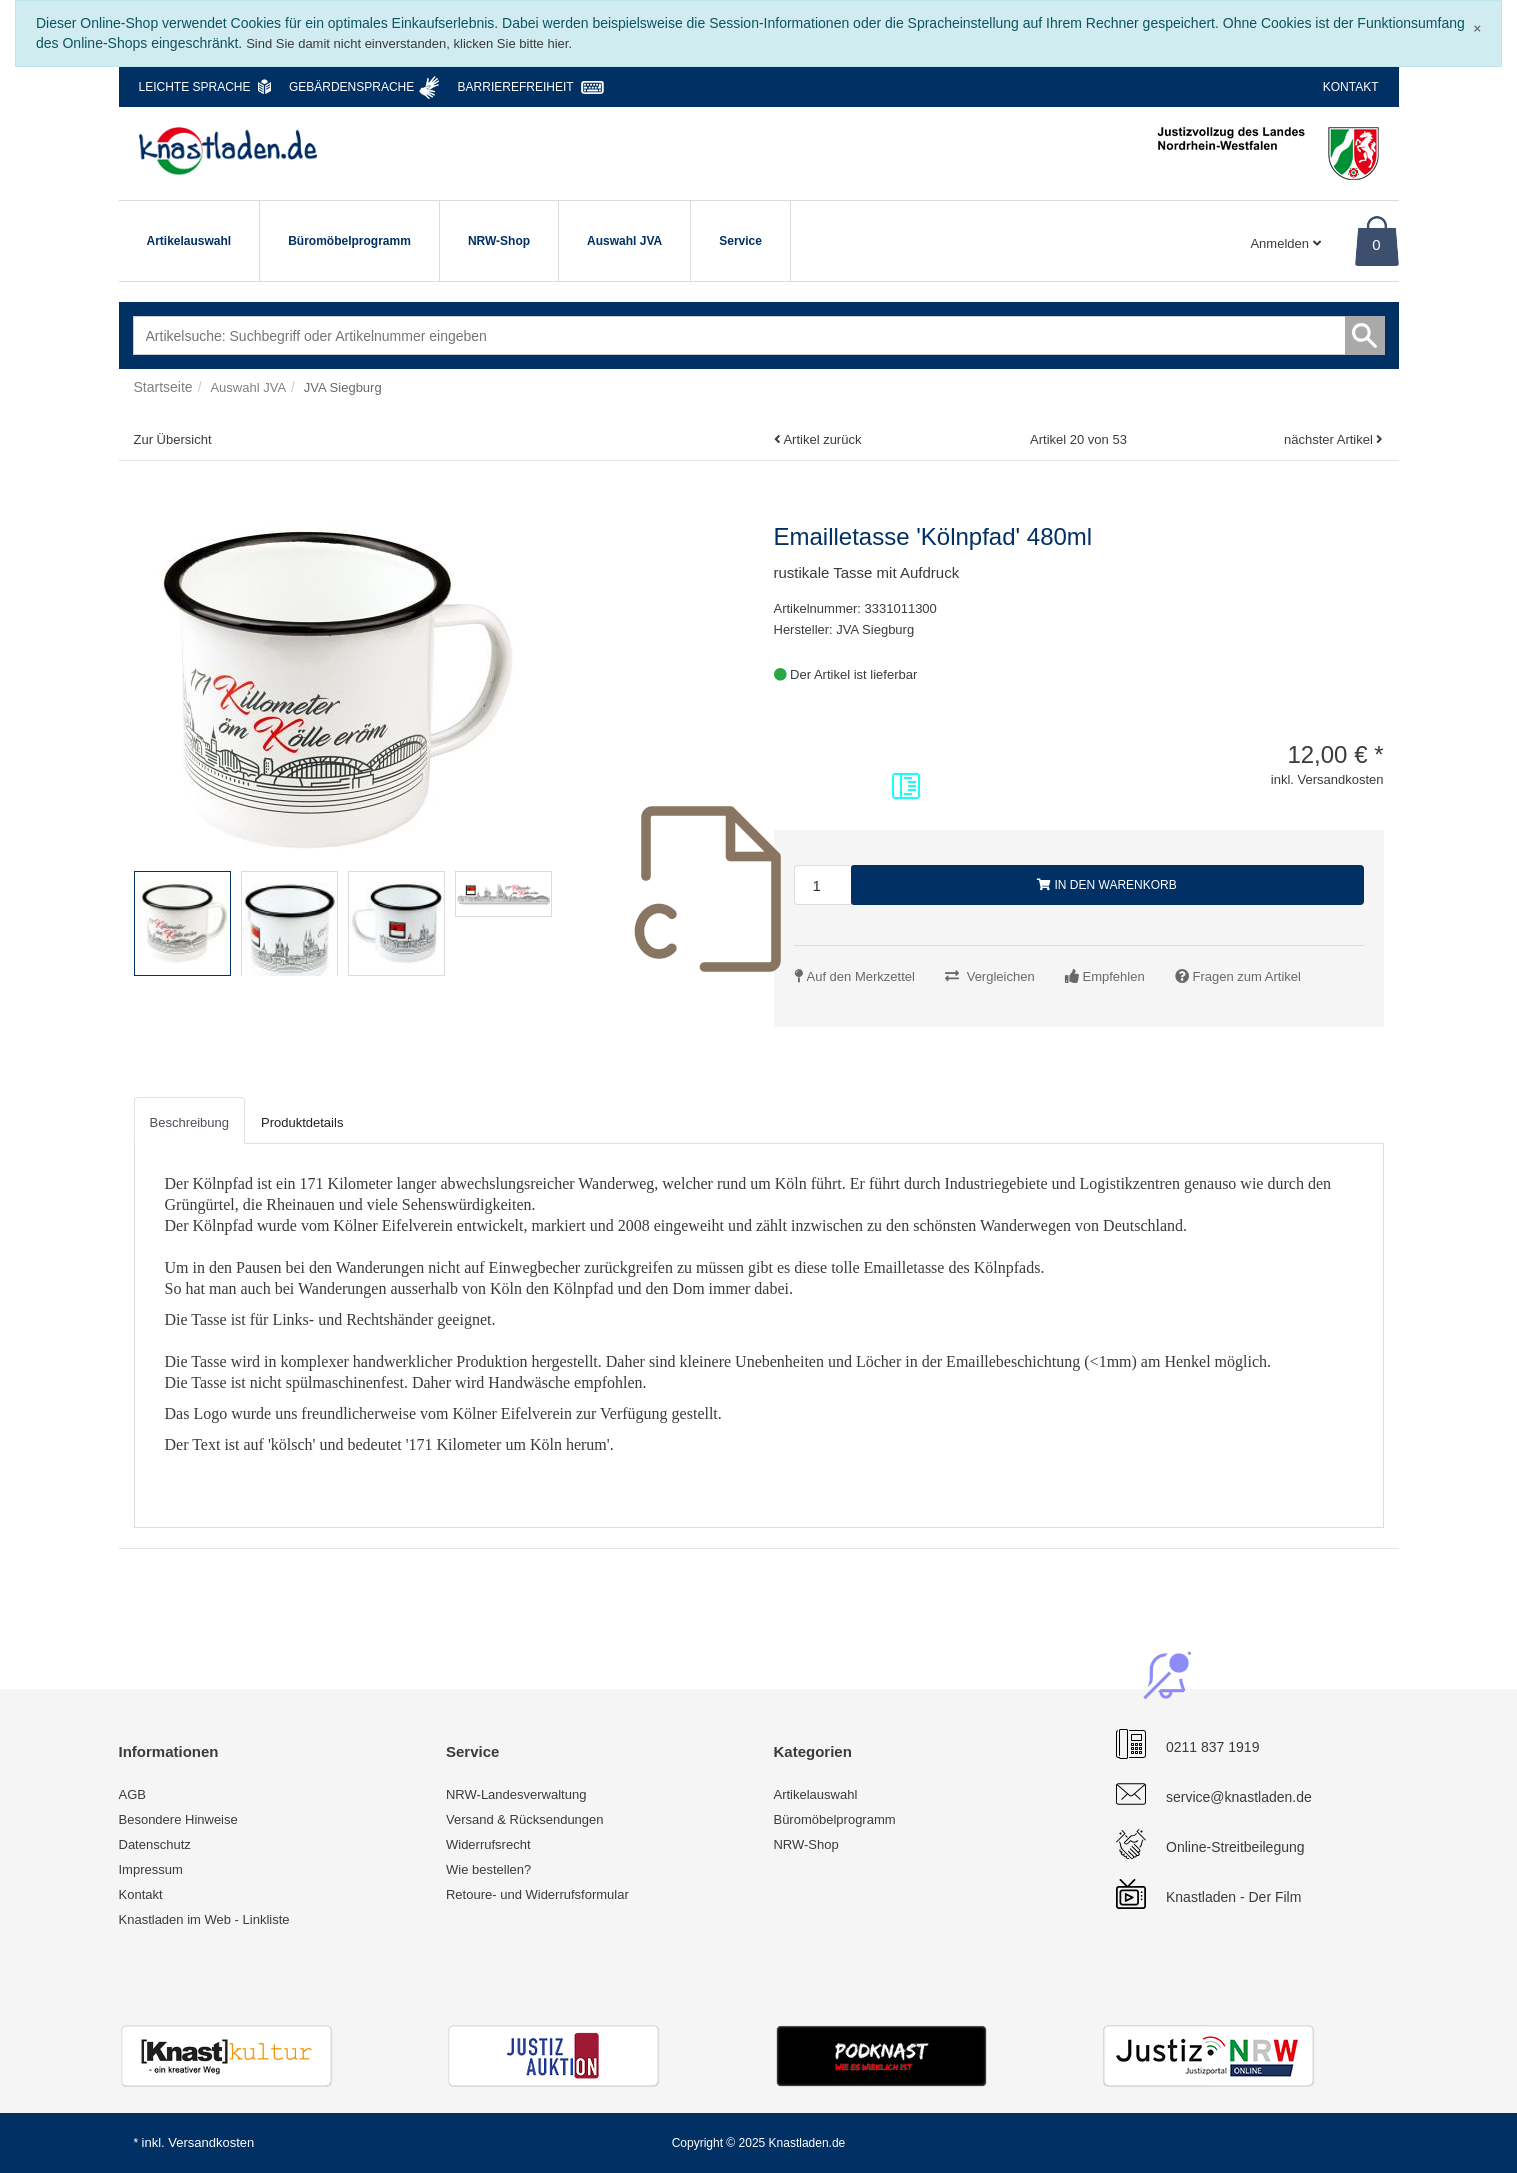 This screenshot has width=1517, height=2173. What do you see at coordinates (906, 787) in the screenshot?
I see `open code-oss editor` at bounding box center [906, 787].